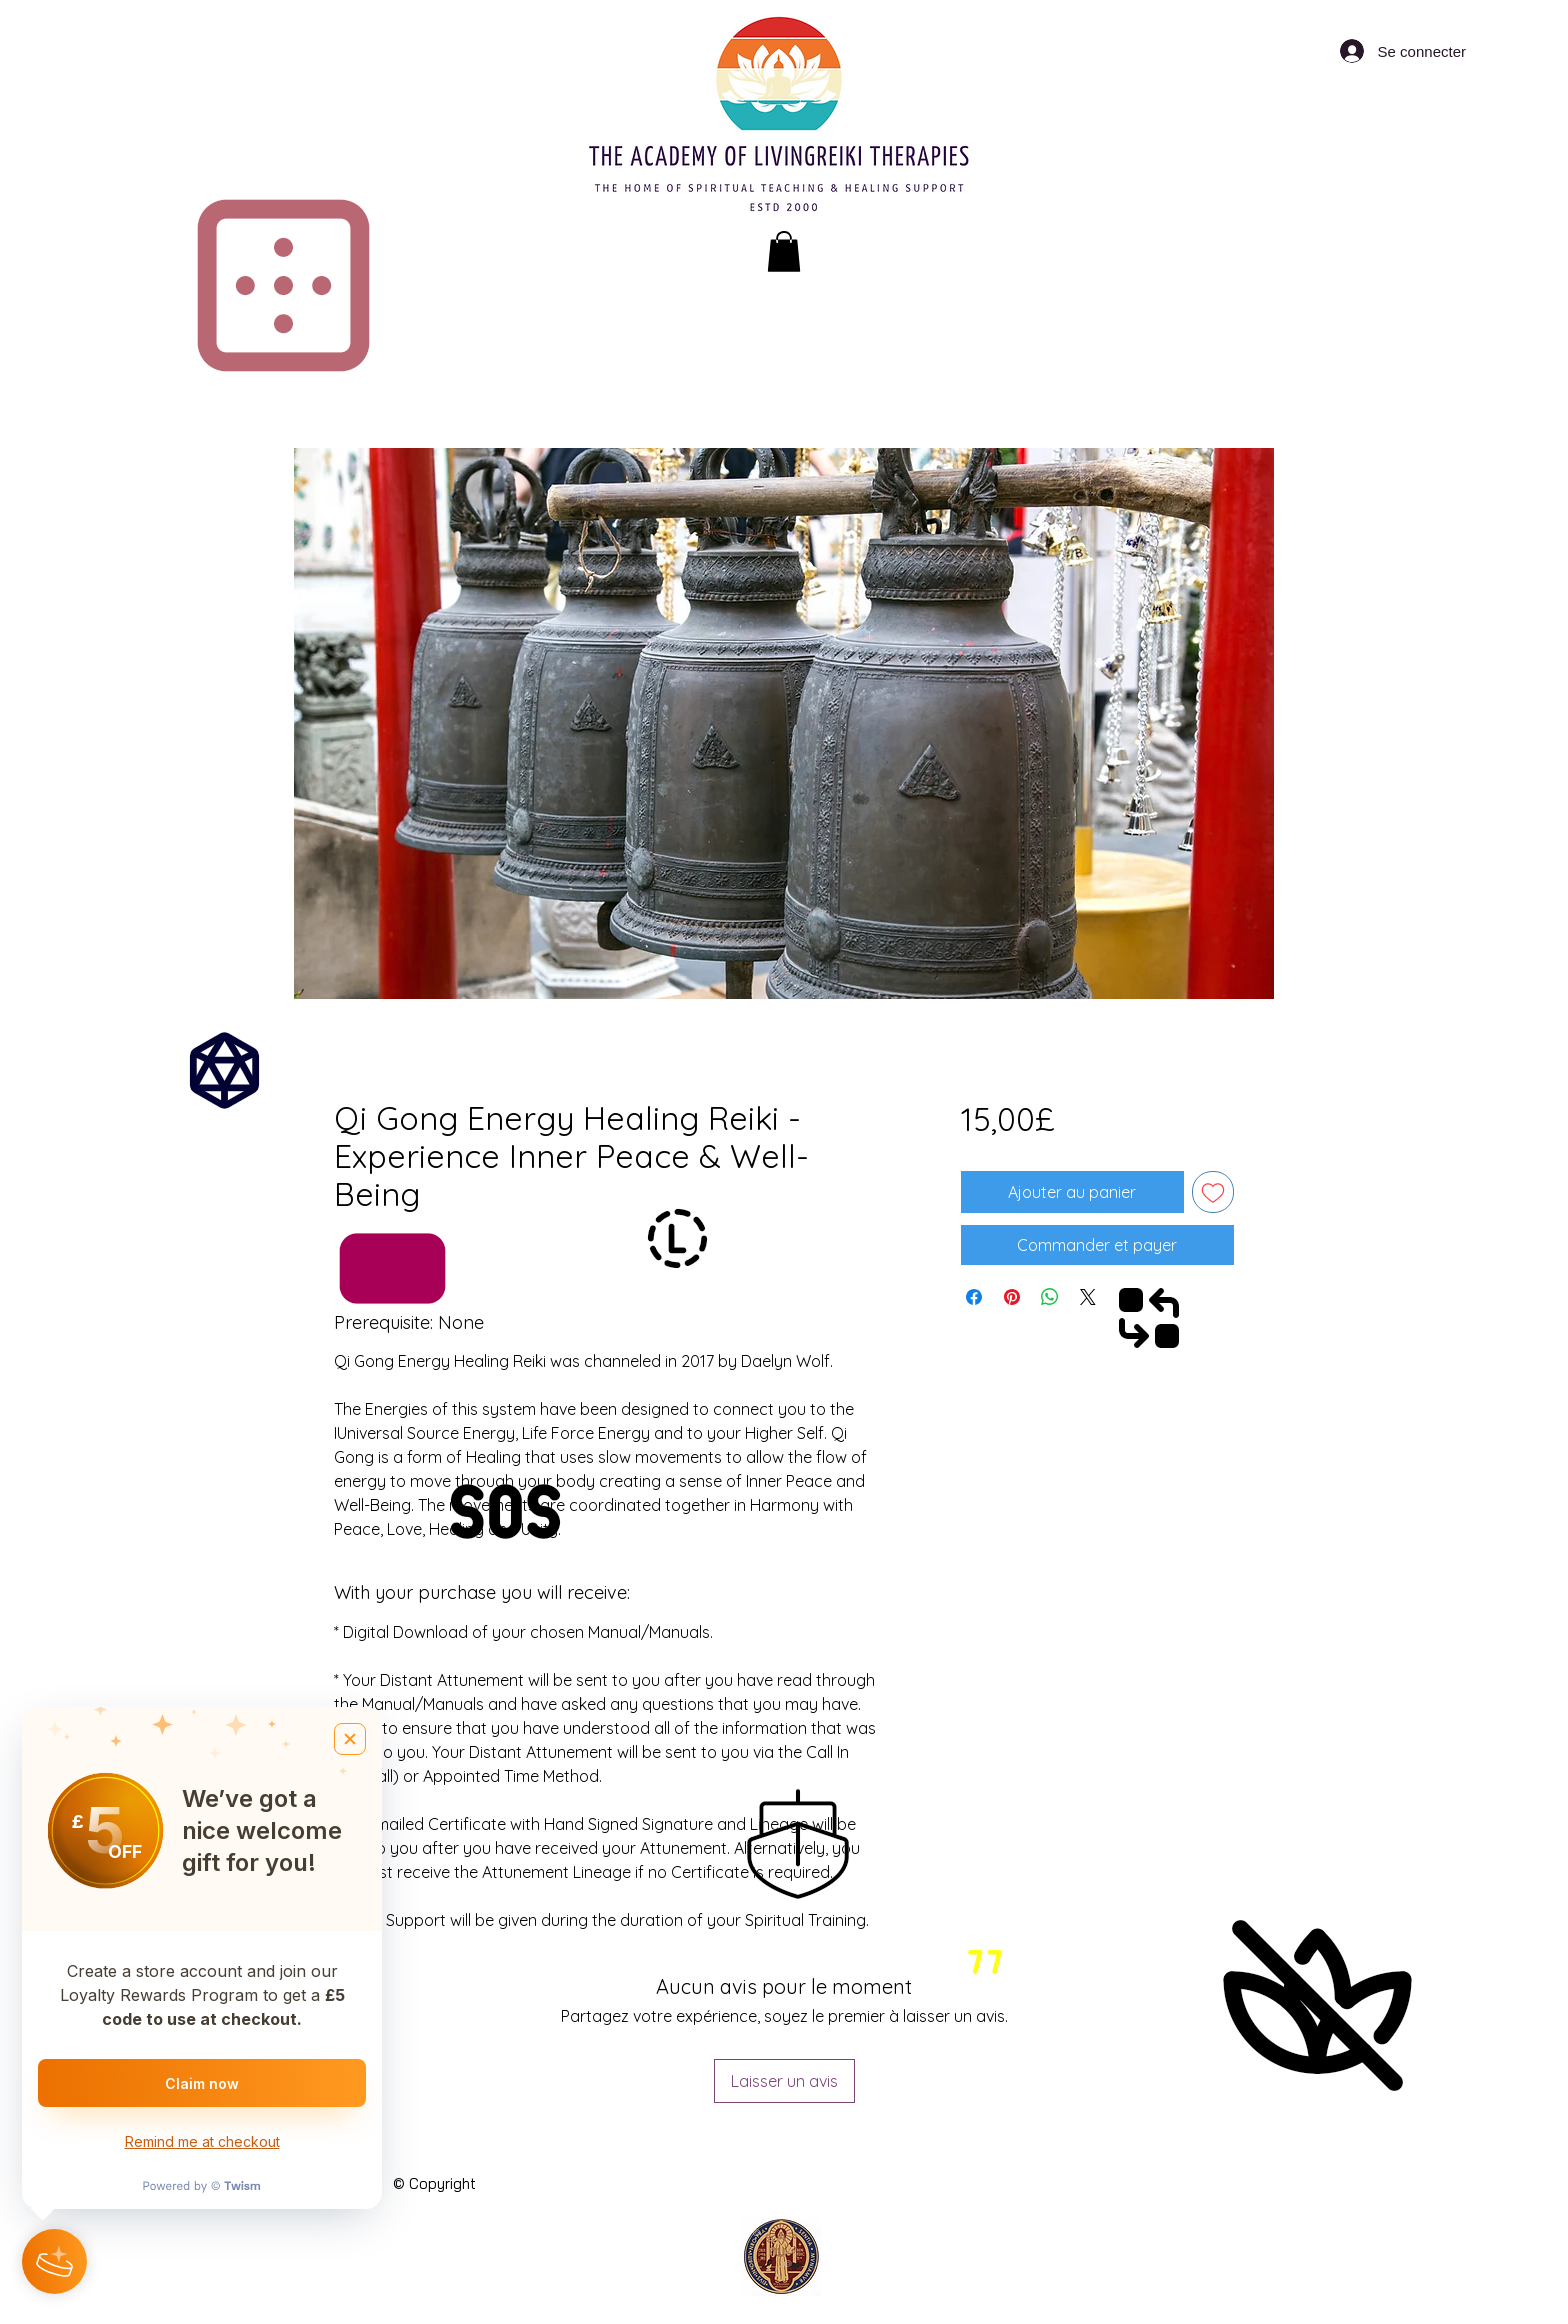 This screenshot has width=1568, height=2324. Describe the element at coordinates (224, 1070) in the screenshot. I see `view 3D model or object` at that location.